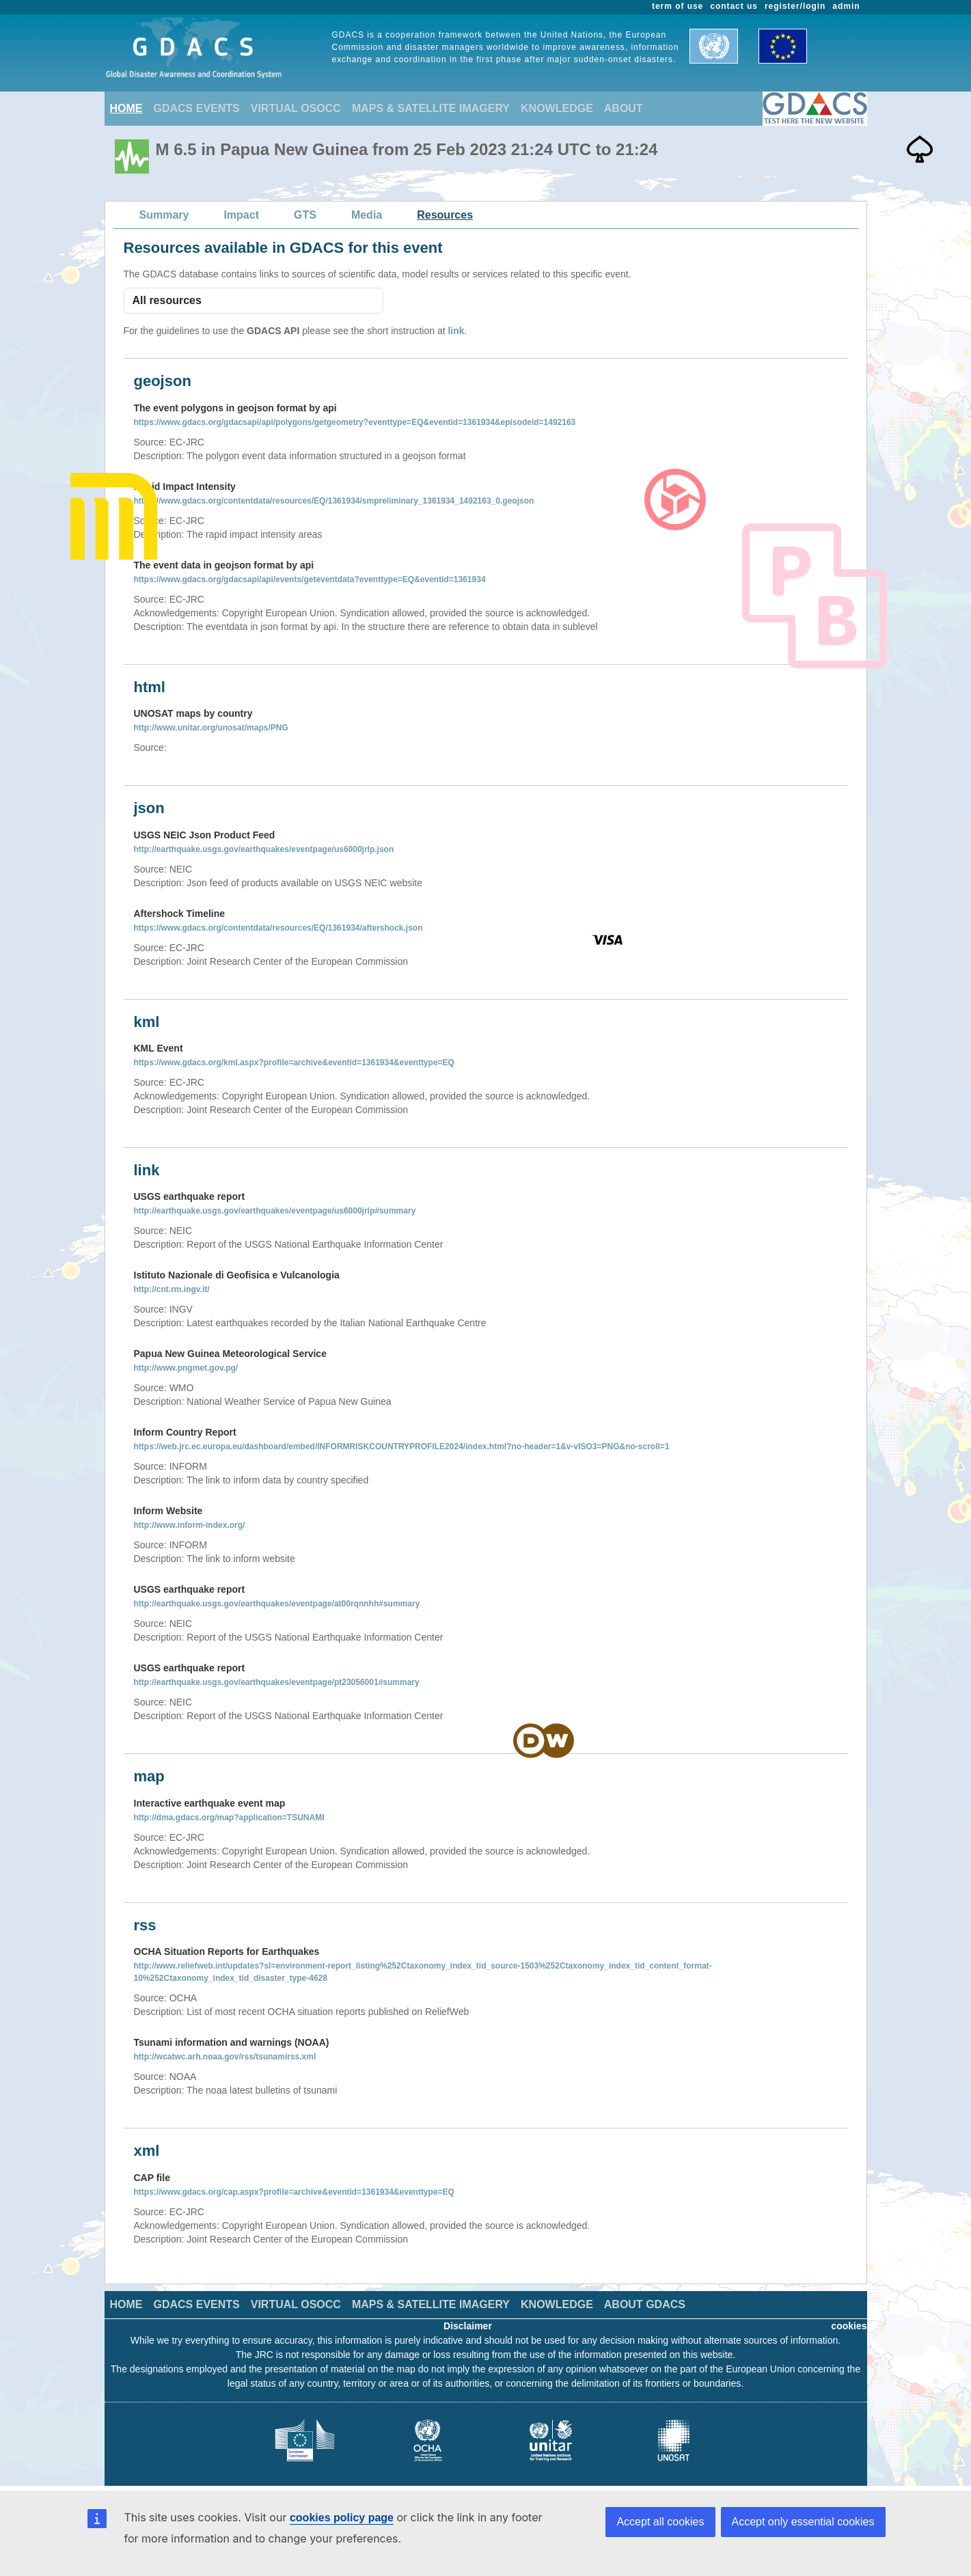  Describe the element at coordinates (607, 940) in the screenshot. I see `visa payment method accepted` at that location.